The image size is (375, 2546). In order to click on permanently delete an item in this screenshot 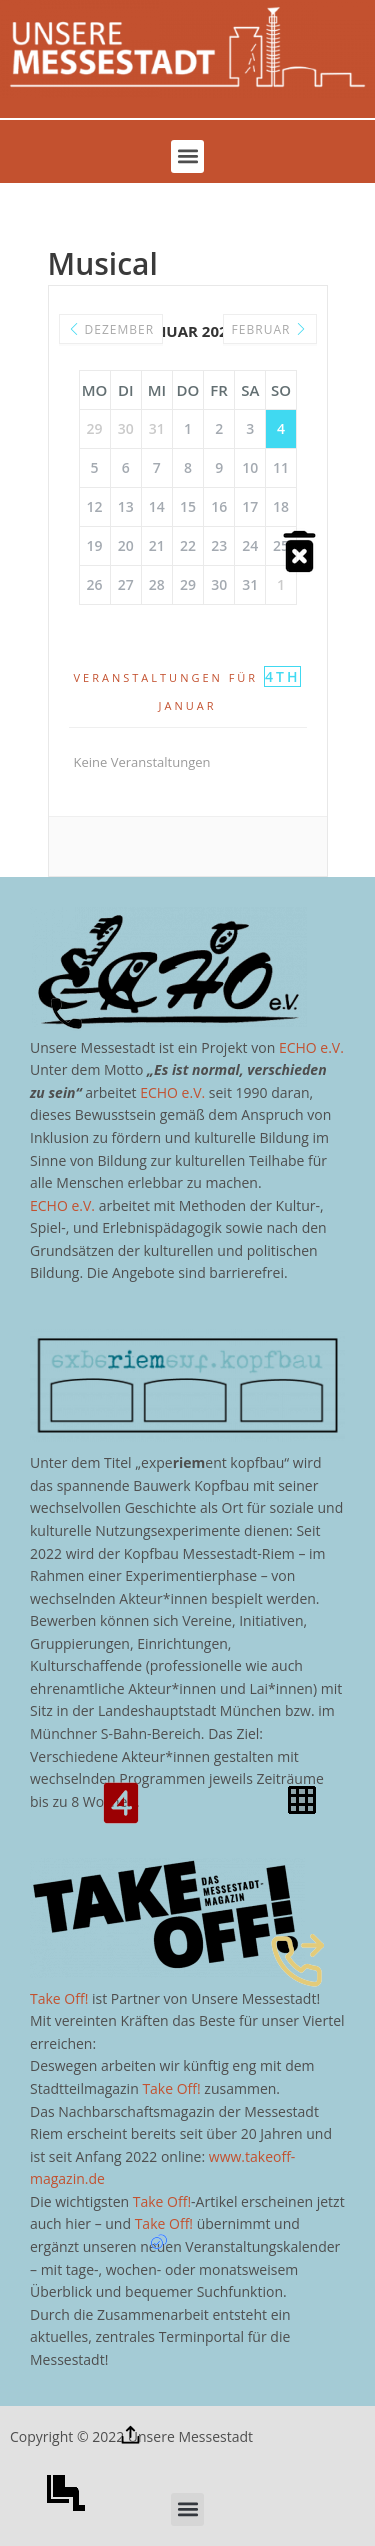, I will do `click(299, 551)`.